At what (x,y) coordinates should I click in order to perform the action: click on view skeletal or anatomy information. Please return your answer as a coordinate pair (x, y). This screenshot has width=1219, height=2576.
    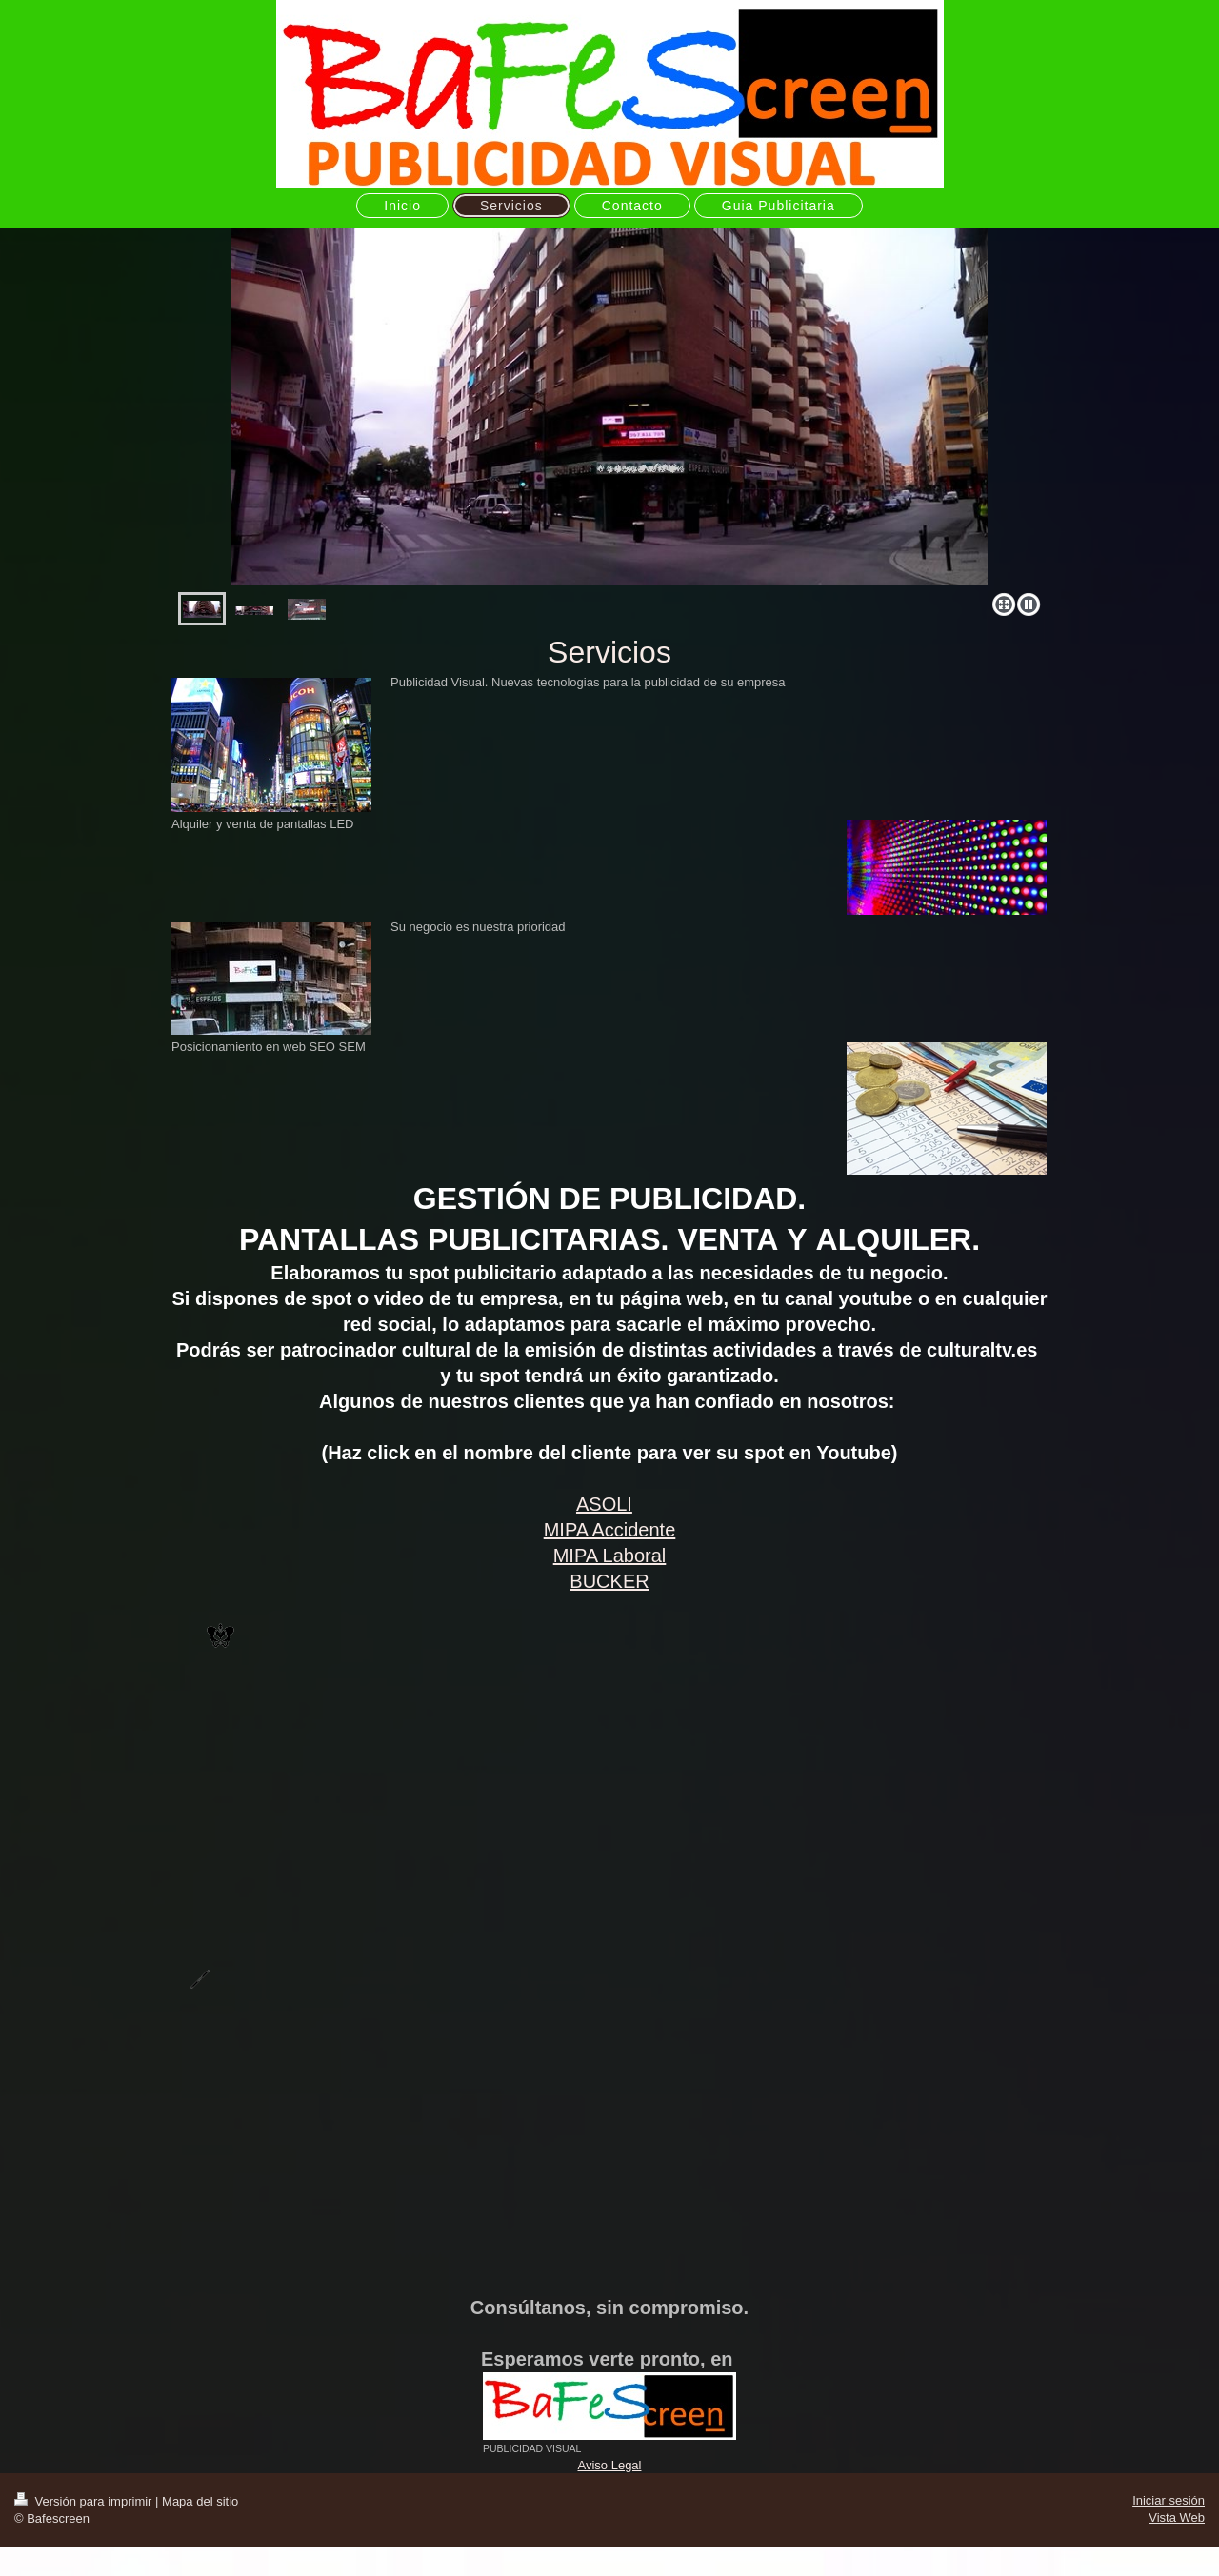
    Looking at the image, I should click on (220, 1636).